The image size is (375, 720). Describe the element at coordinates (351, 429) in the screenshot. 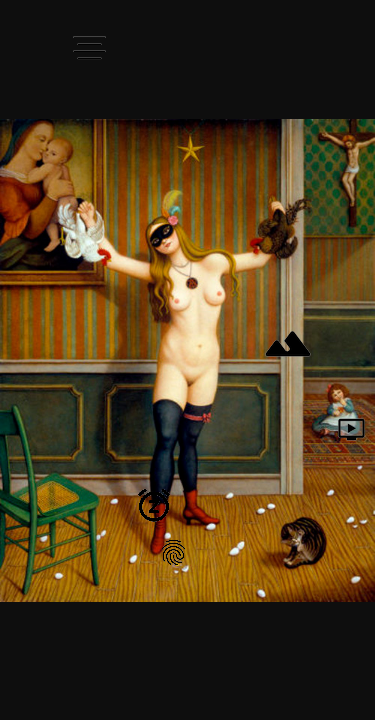

I see `access on-demand video content` at that location.